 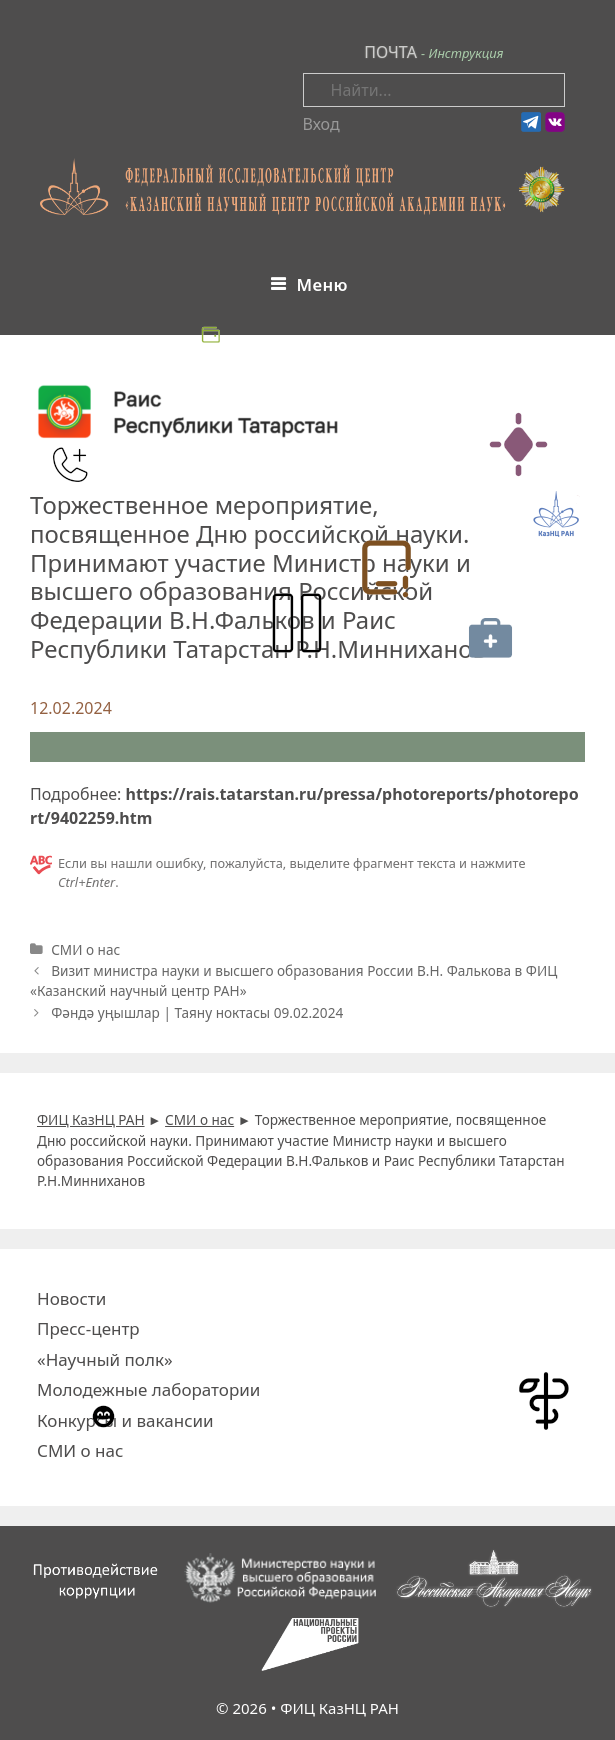 I want to click on iPad device error or warning, so click(x=386, y=567).